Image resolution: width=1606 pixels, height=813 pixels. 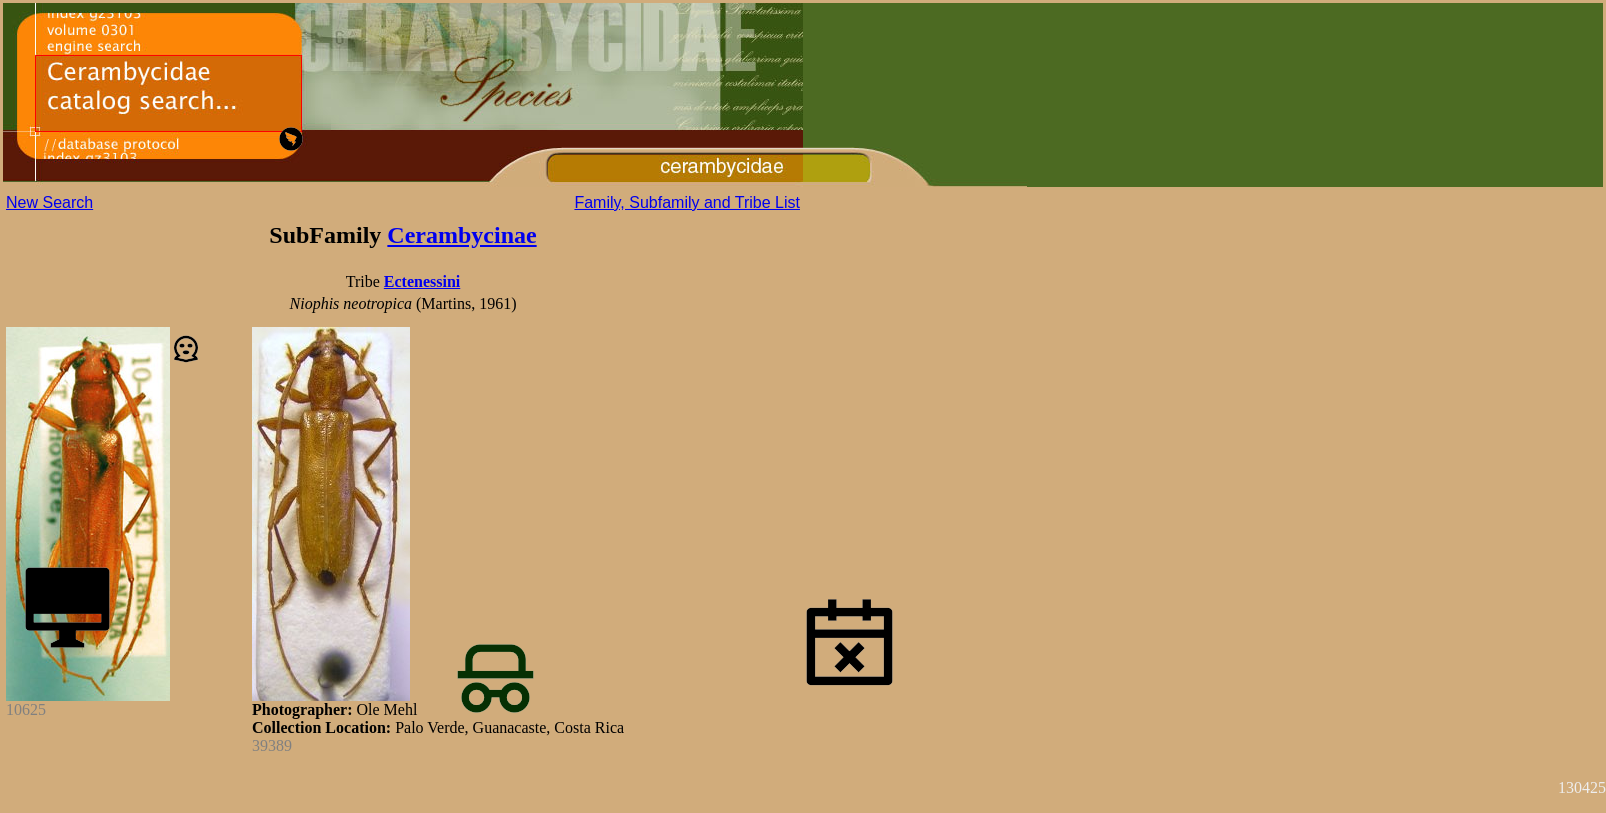 What do you see at coordinates (67, 605) in the screenshot?
I see `mac desktop computer or imac device` at bounding box center [67, 605].